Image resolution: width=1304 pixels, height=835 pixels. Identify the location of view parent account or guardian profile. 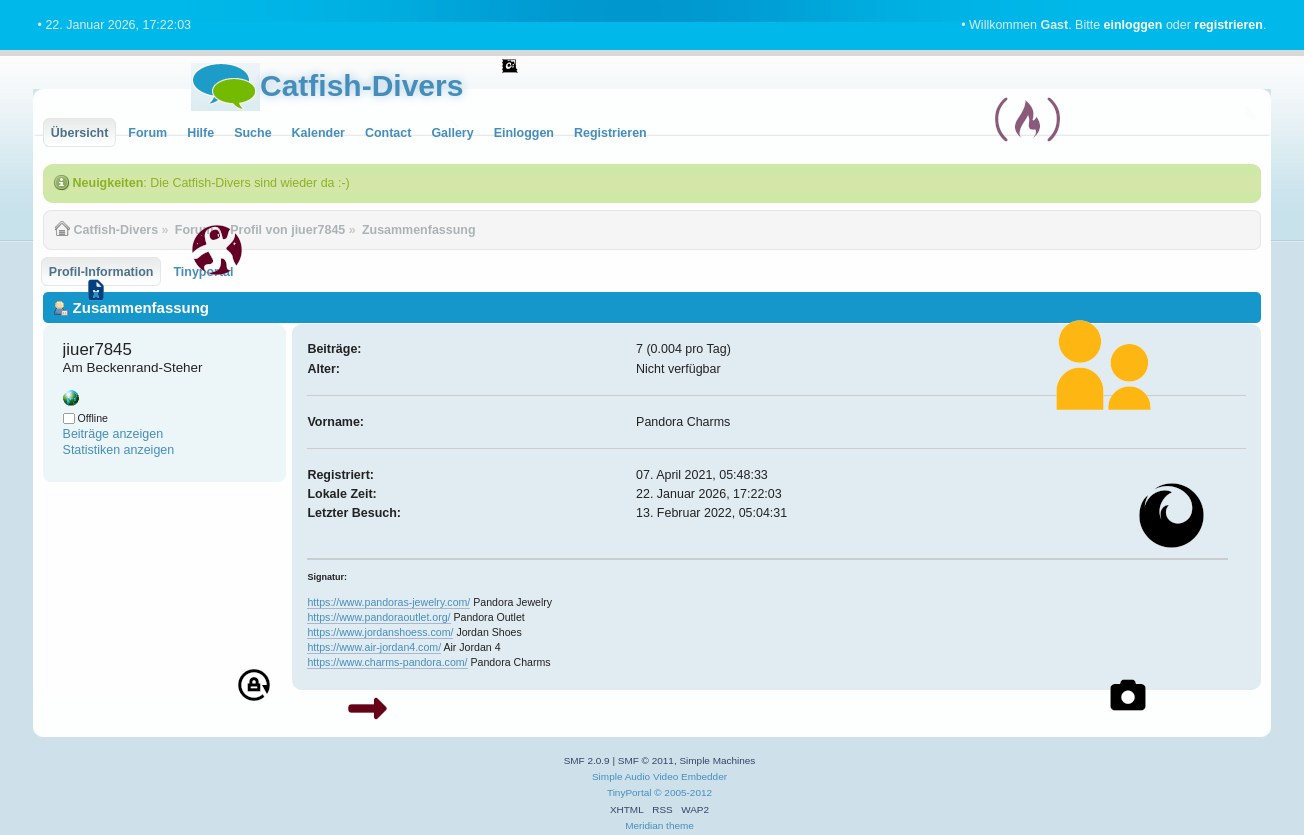
(1103, 367).